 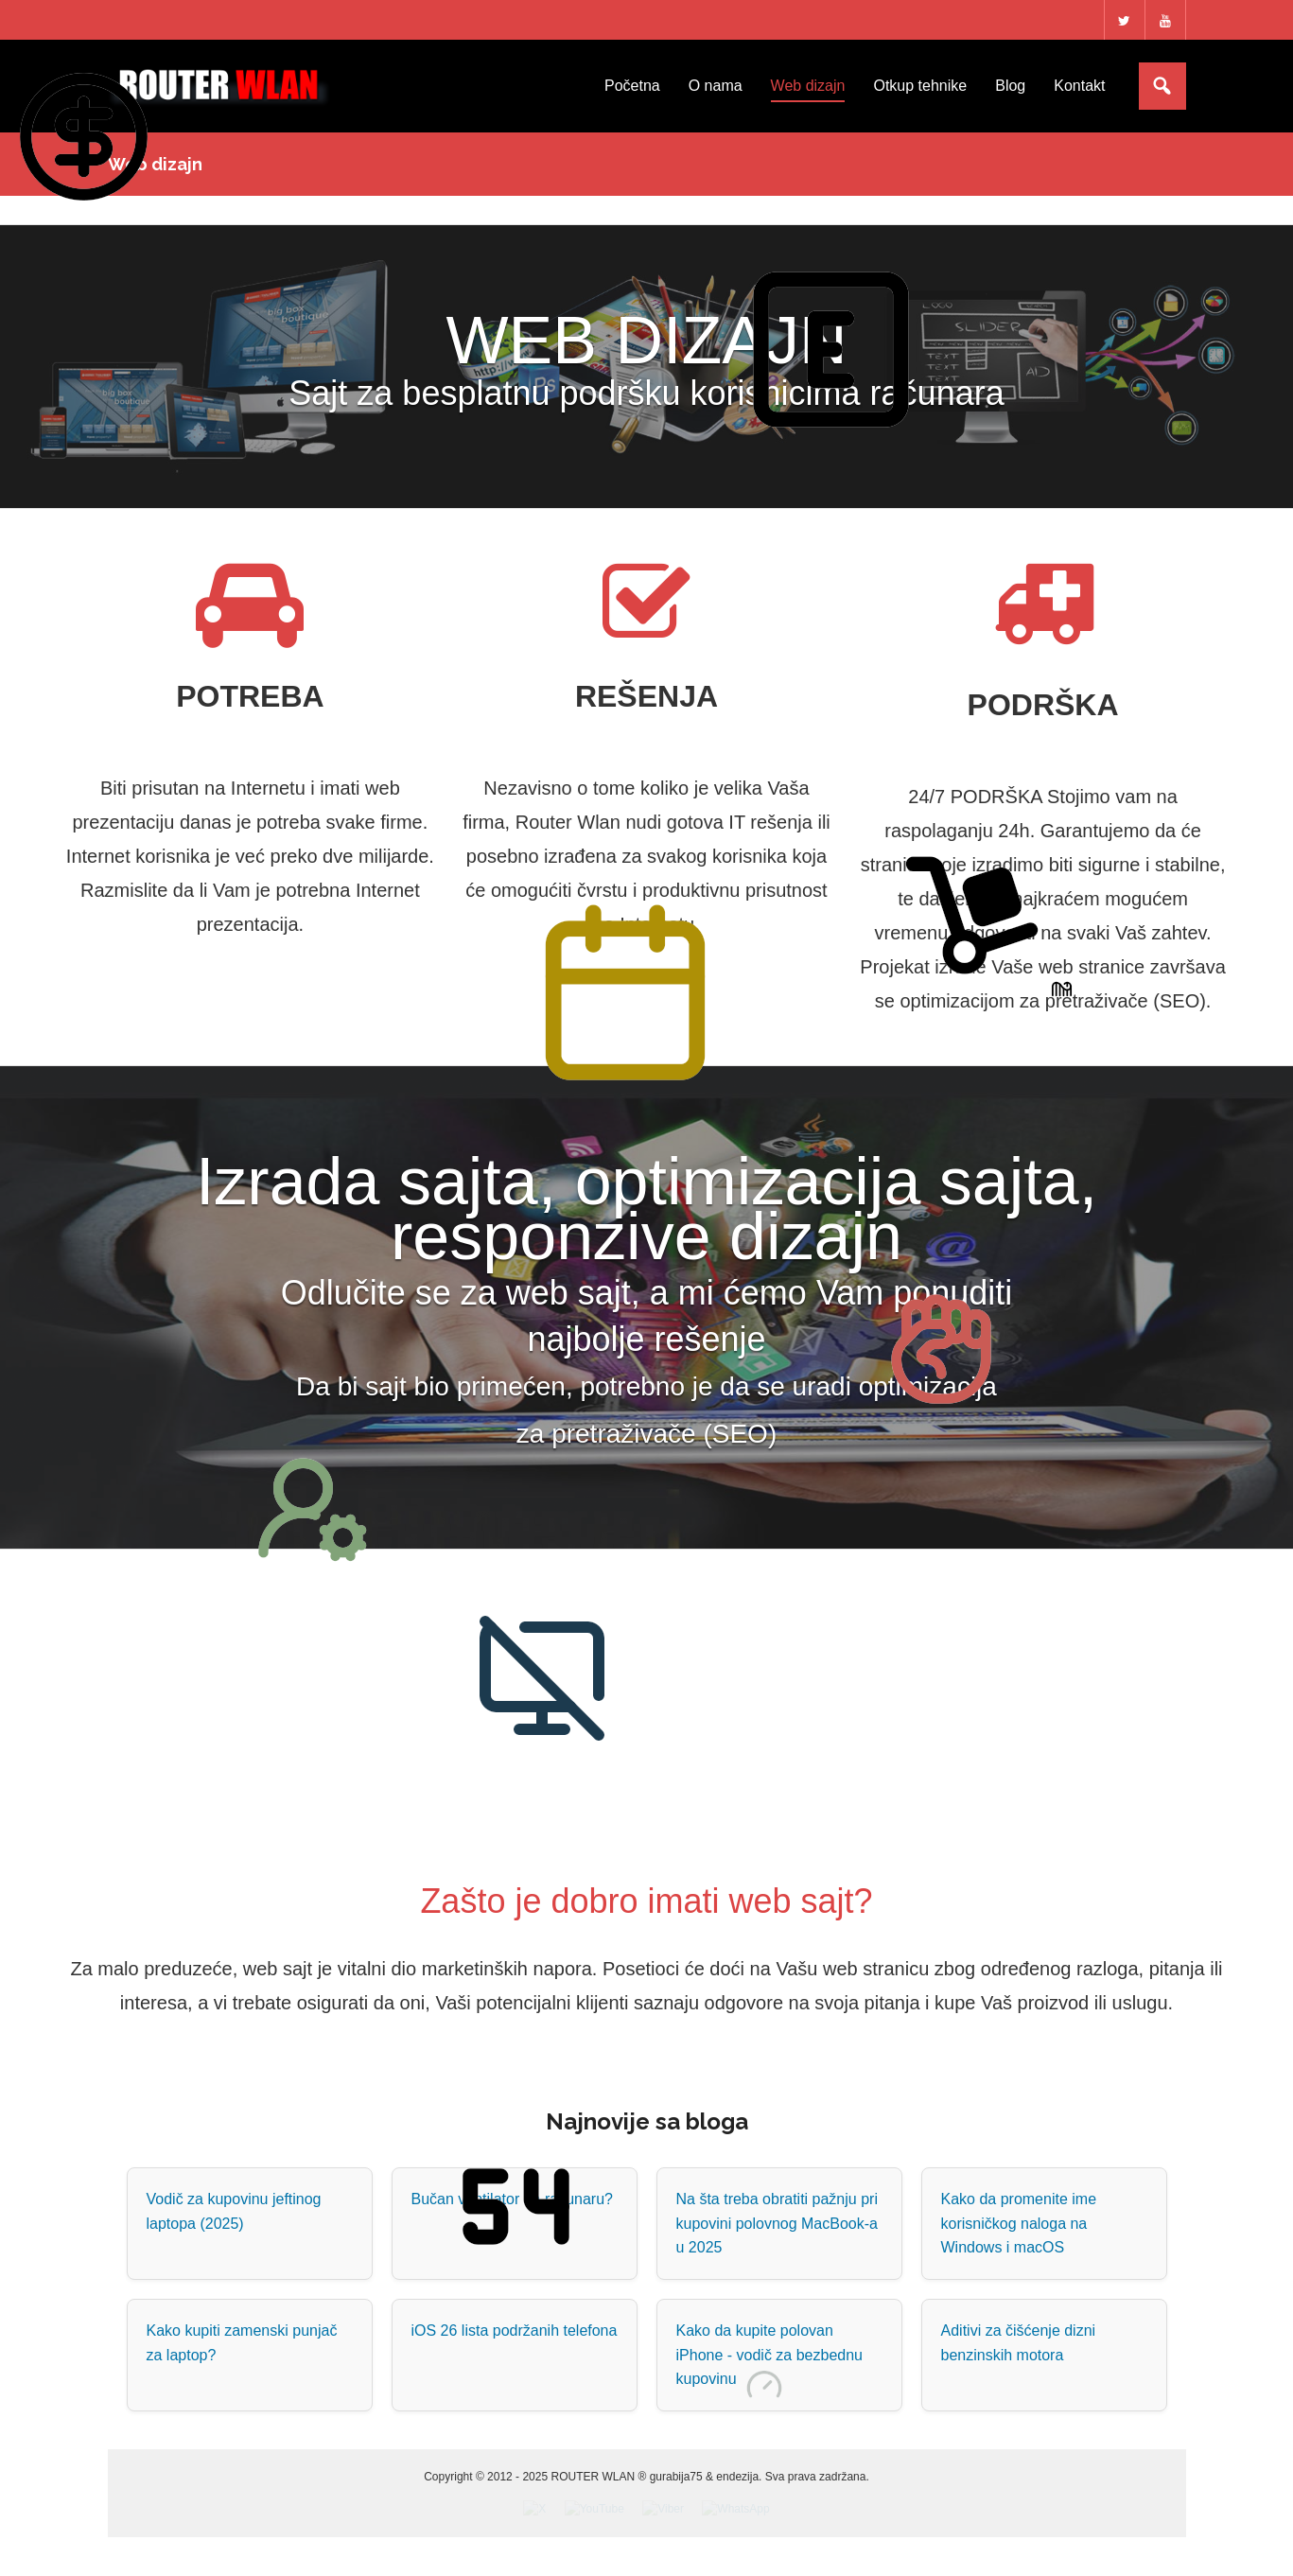 What do you see at coordinates (830, 349) in the screenshot?
I see `indicates an "E" rating or classification` at bounding box center [830, 349].